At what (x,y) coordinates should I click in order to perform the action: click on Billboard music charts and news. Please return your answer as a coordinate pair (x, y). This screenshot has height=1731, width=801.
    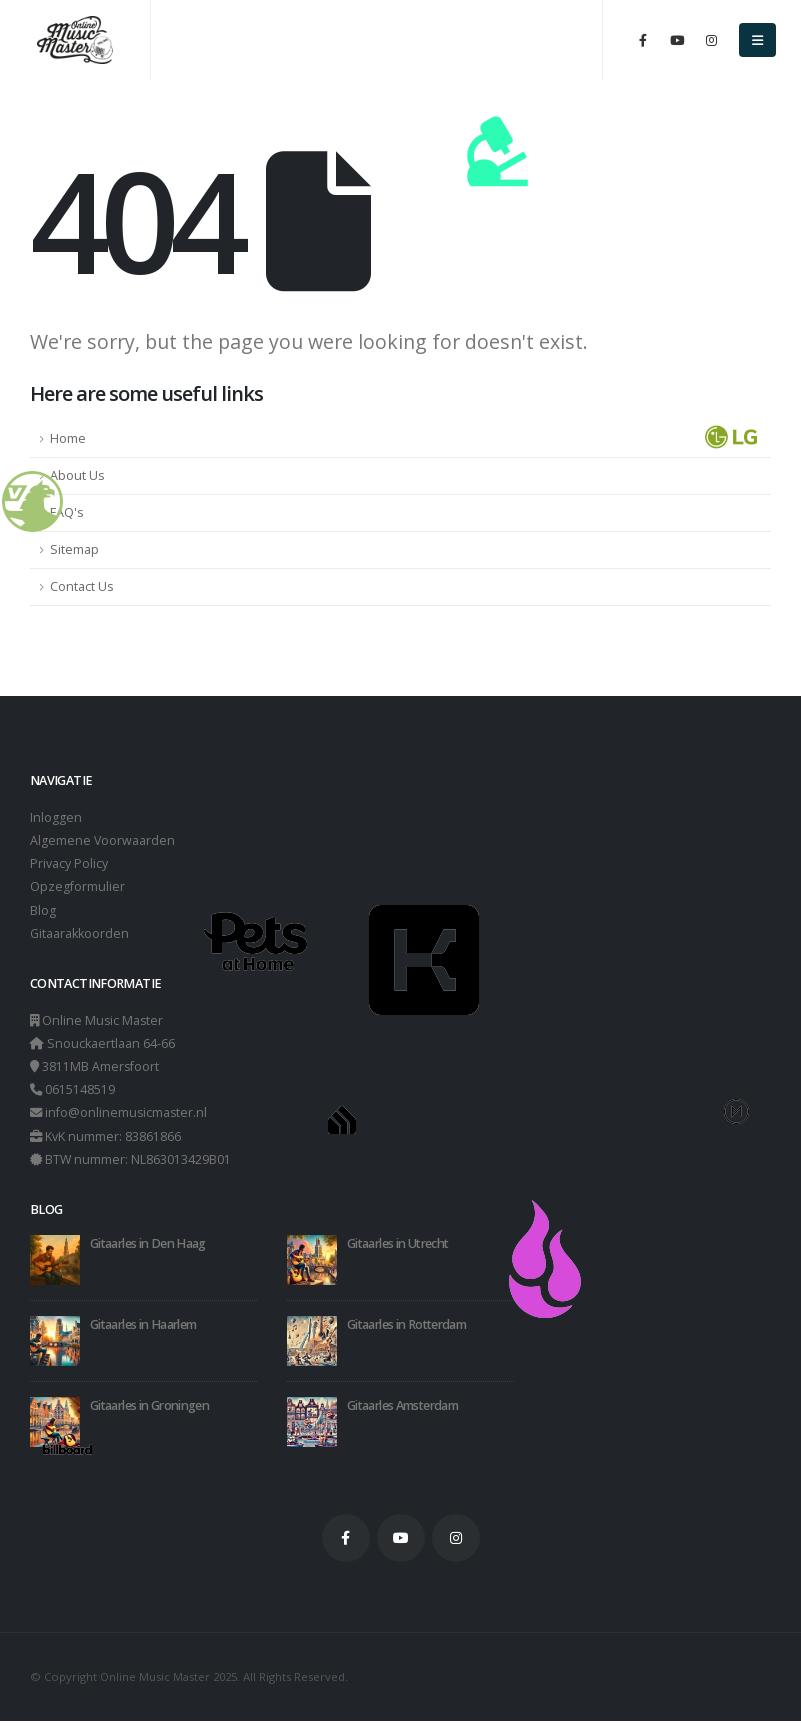
    Looking at the image, I should click on (67, 1449).